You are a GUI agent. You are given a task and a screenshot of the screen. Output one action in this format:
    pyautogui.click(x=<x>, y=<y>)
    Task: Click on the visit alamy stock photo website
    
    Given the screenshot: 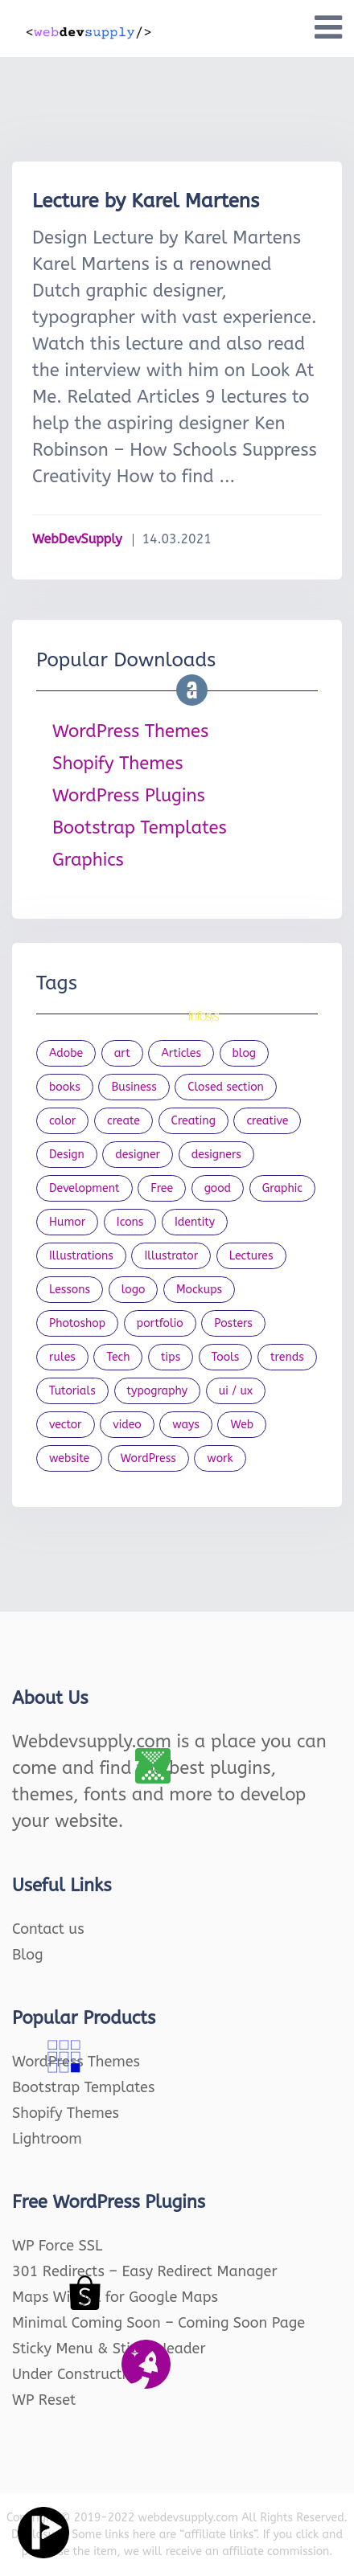 What is the action you would take?
    pyautogui.click(x=191, y=690)
    